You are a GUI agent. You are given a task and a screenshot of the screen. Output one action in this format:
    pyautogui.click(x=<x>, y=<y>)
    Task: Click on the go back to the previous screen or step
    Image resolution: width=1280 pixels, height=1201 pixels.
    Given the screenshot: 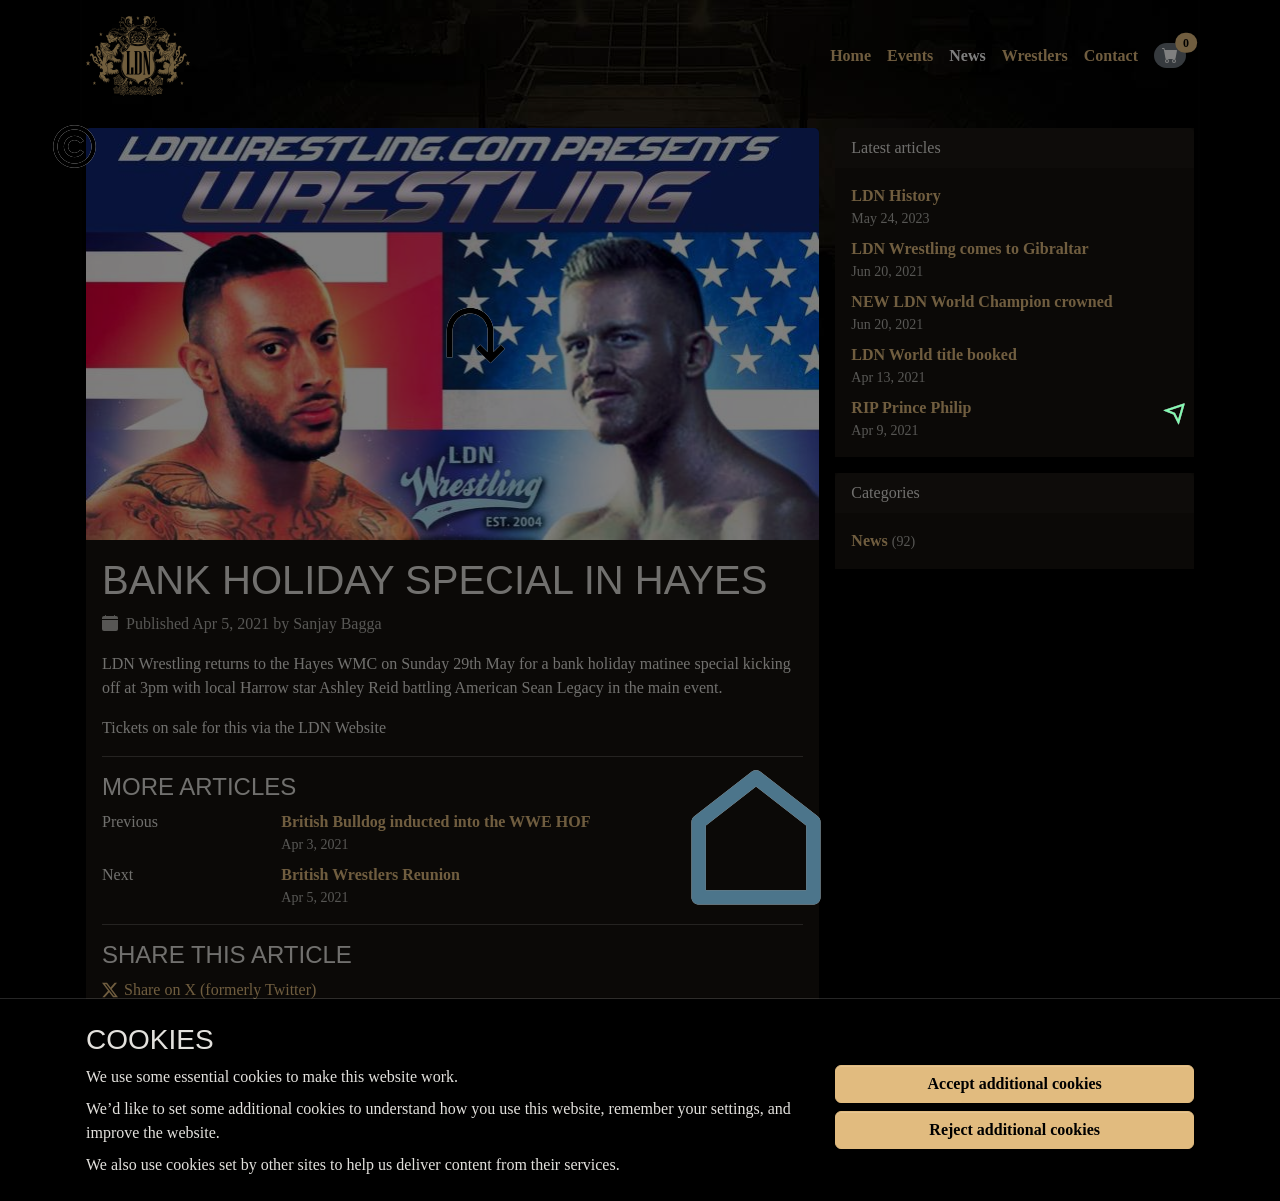 What is the action you would take?
    pyautogui.click(x=473, y=334)
    